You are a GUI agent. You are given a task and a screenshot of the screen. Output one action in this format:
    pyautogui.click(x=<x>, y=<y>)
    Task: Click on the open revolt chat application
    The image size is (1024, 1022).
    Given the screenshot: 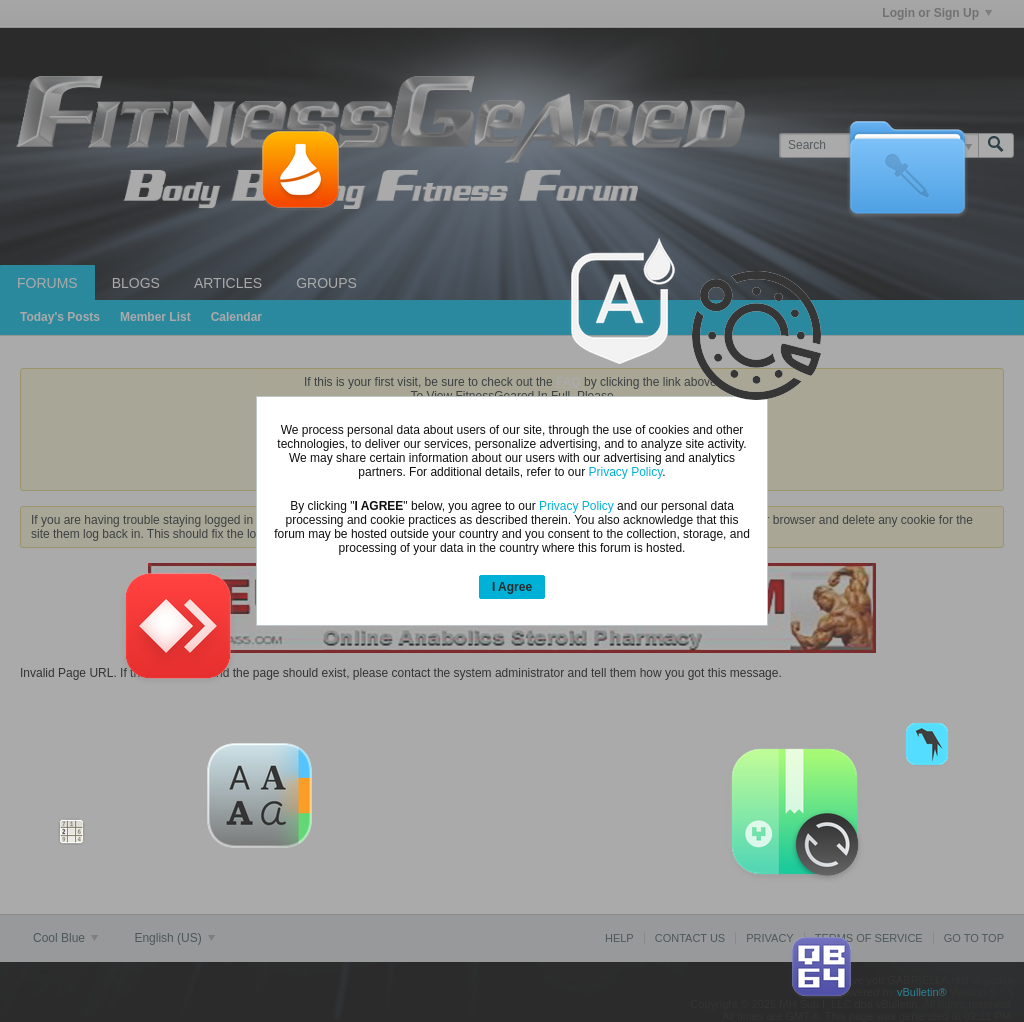 What is the action you would take?
    pyautogui.click(x=756, y=335)
    